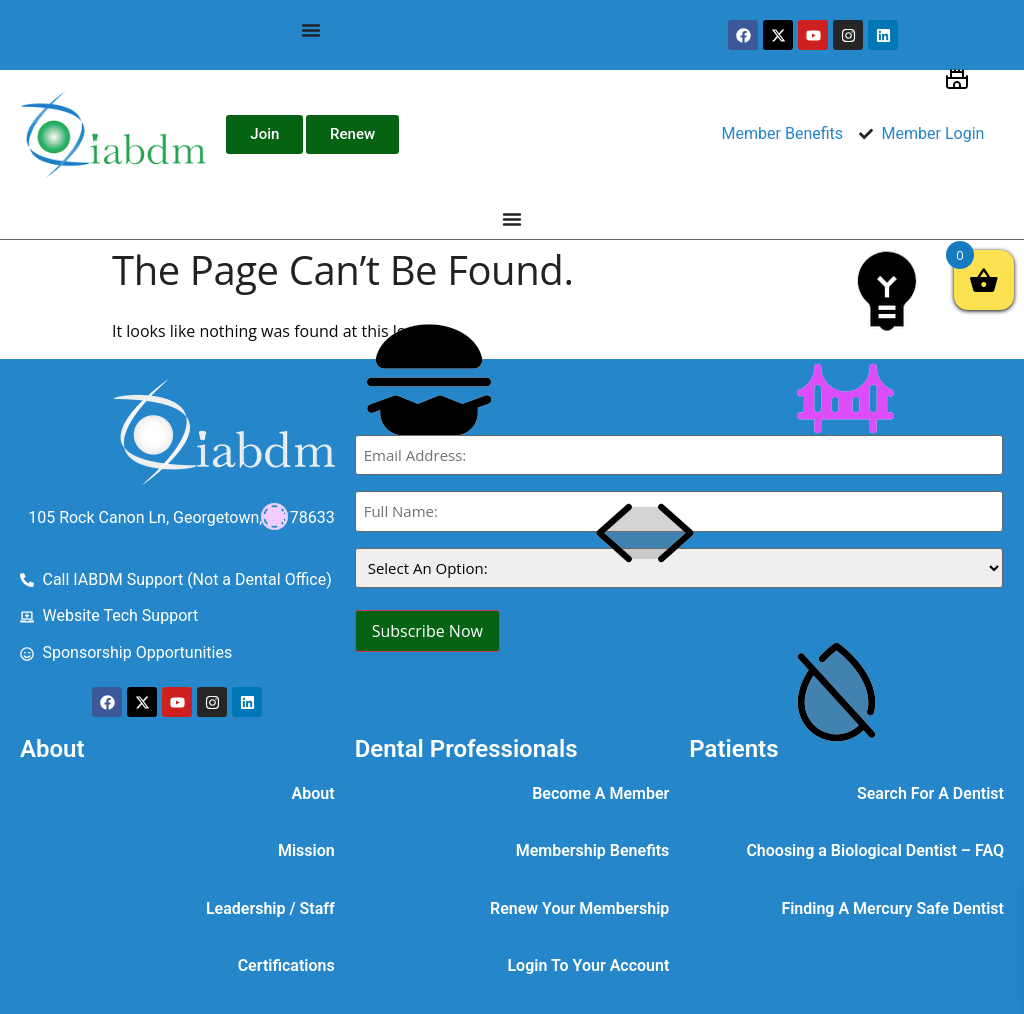 This screenshot has height=1014, width=1024. I want to click on navigate to bridges or overpasses on a map, so click(845, 398).